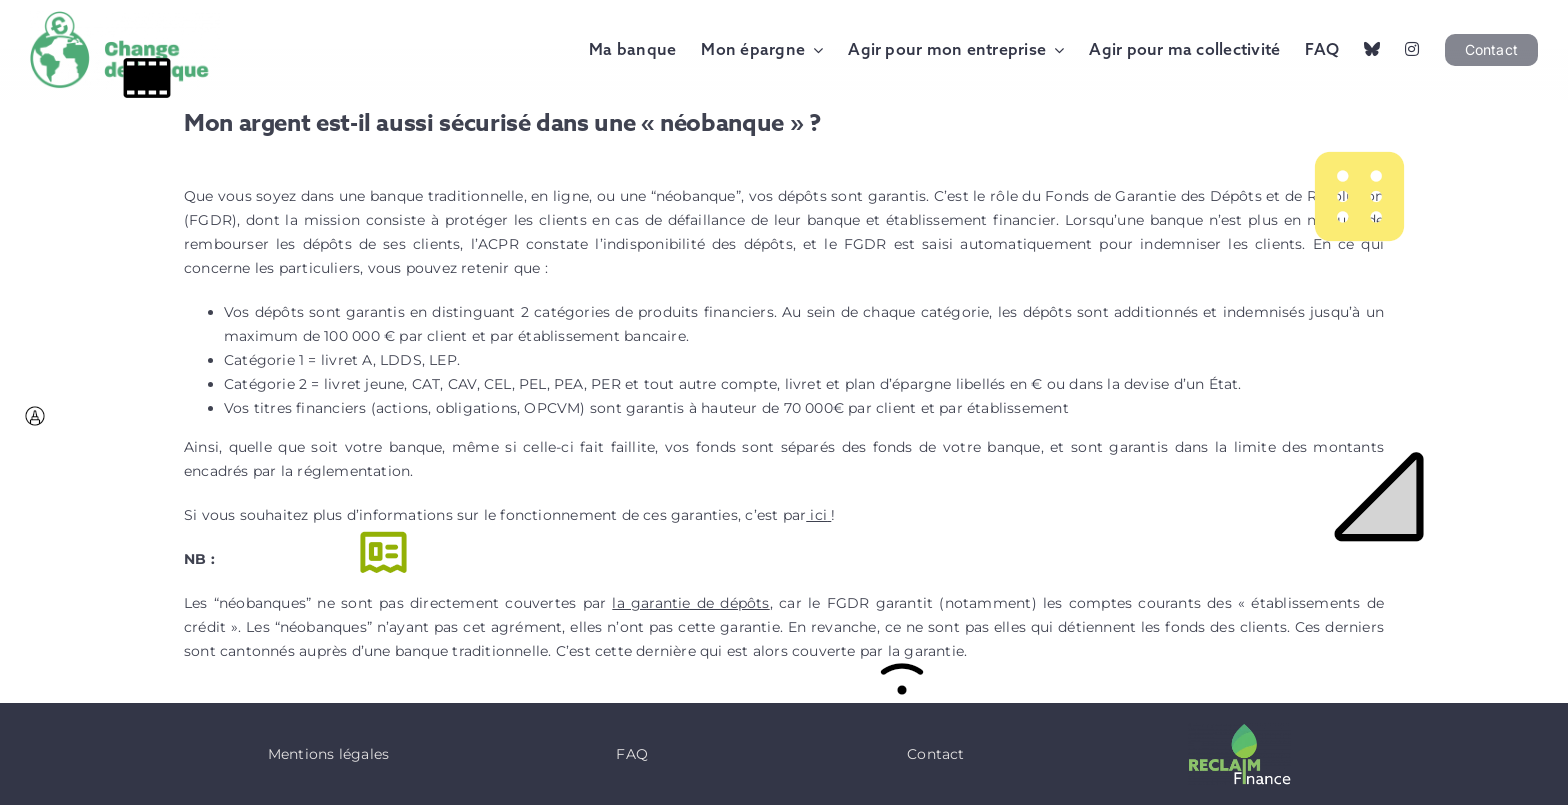  Describe the element at coordinates (383, 551) in the screenshot. I see `view news or articles` at that location.